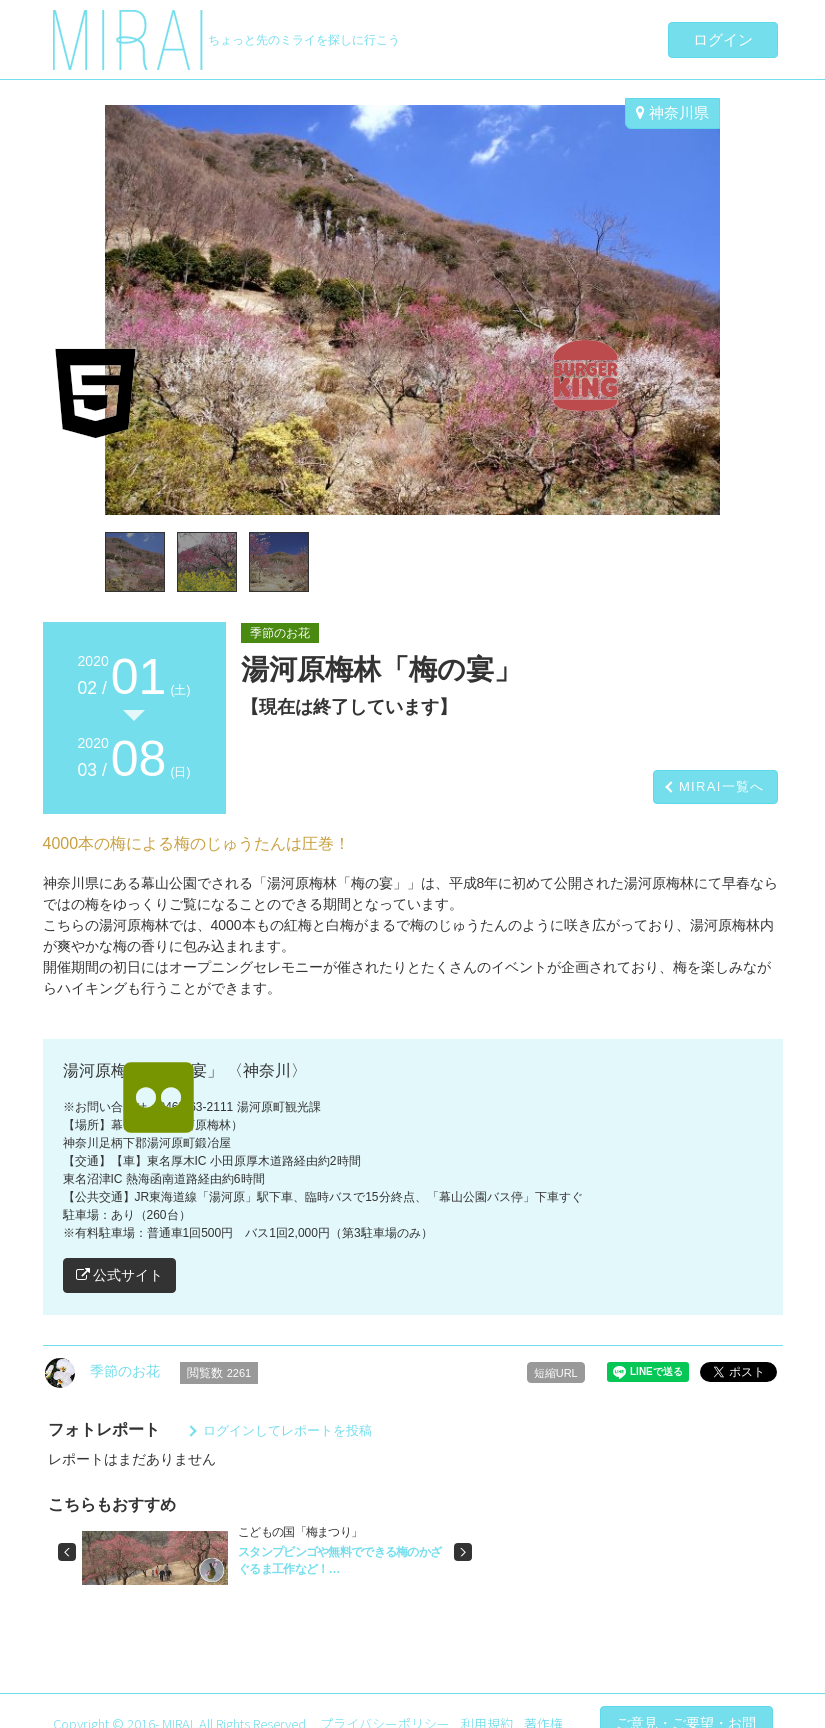 The height and width of the screenshot is (1728, 825). What do you see at coordinates (95, 393) in the screenshot?
I see `indicates HTML5 technology or web development` at bounding box center [95, 393].